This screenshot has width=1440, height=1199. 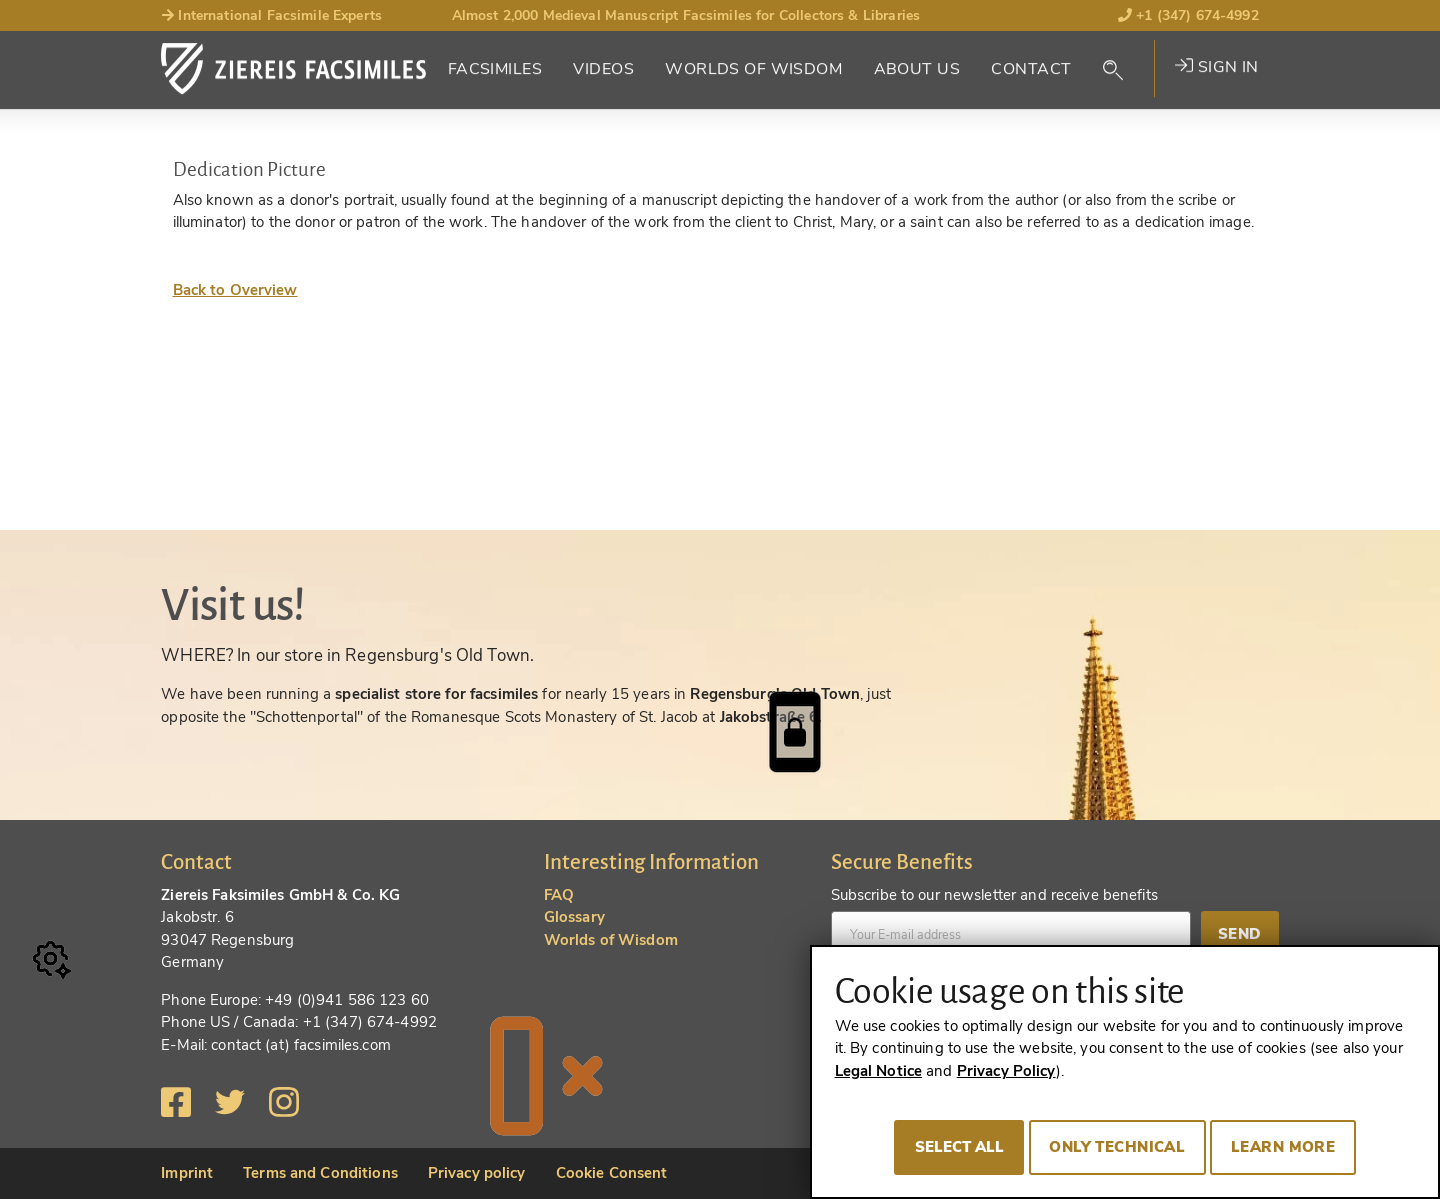 What do you see at coordinates (543, 1076) in the screenshot?
I see `remove a column from a table or layout` at bounding box center [543, 1076].